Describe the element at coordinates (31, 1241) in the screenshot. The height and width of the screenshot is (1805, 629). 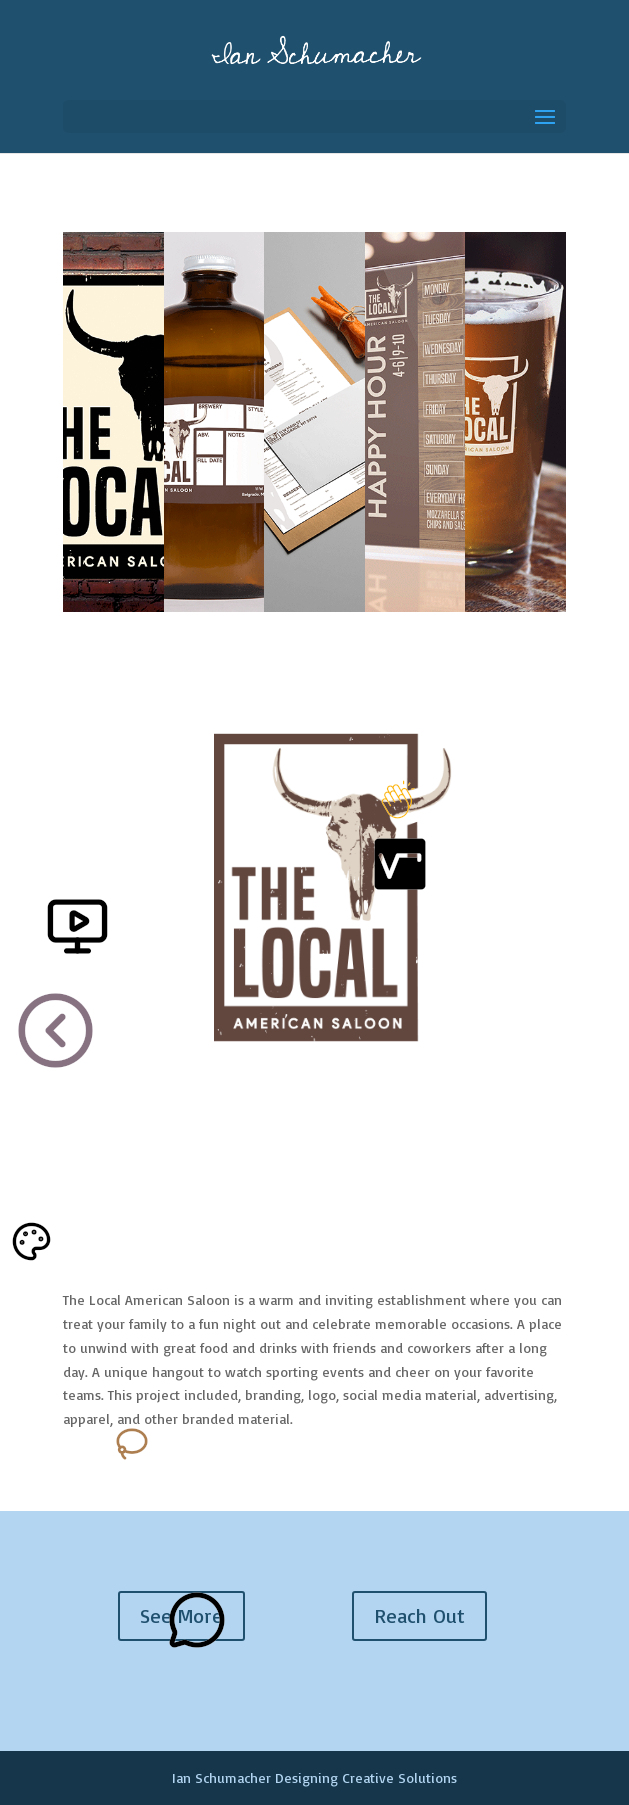
I see `access color or theme settings` at that location.